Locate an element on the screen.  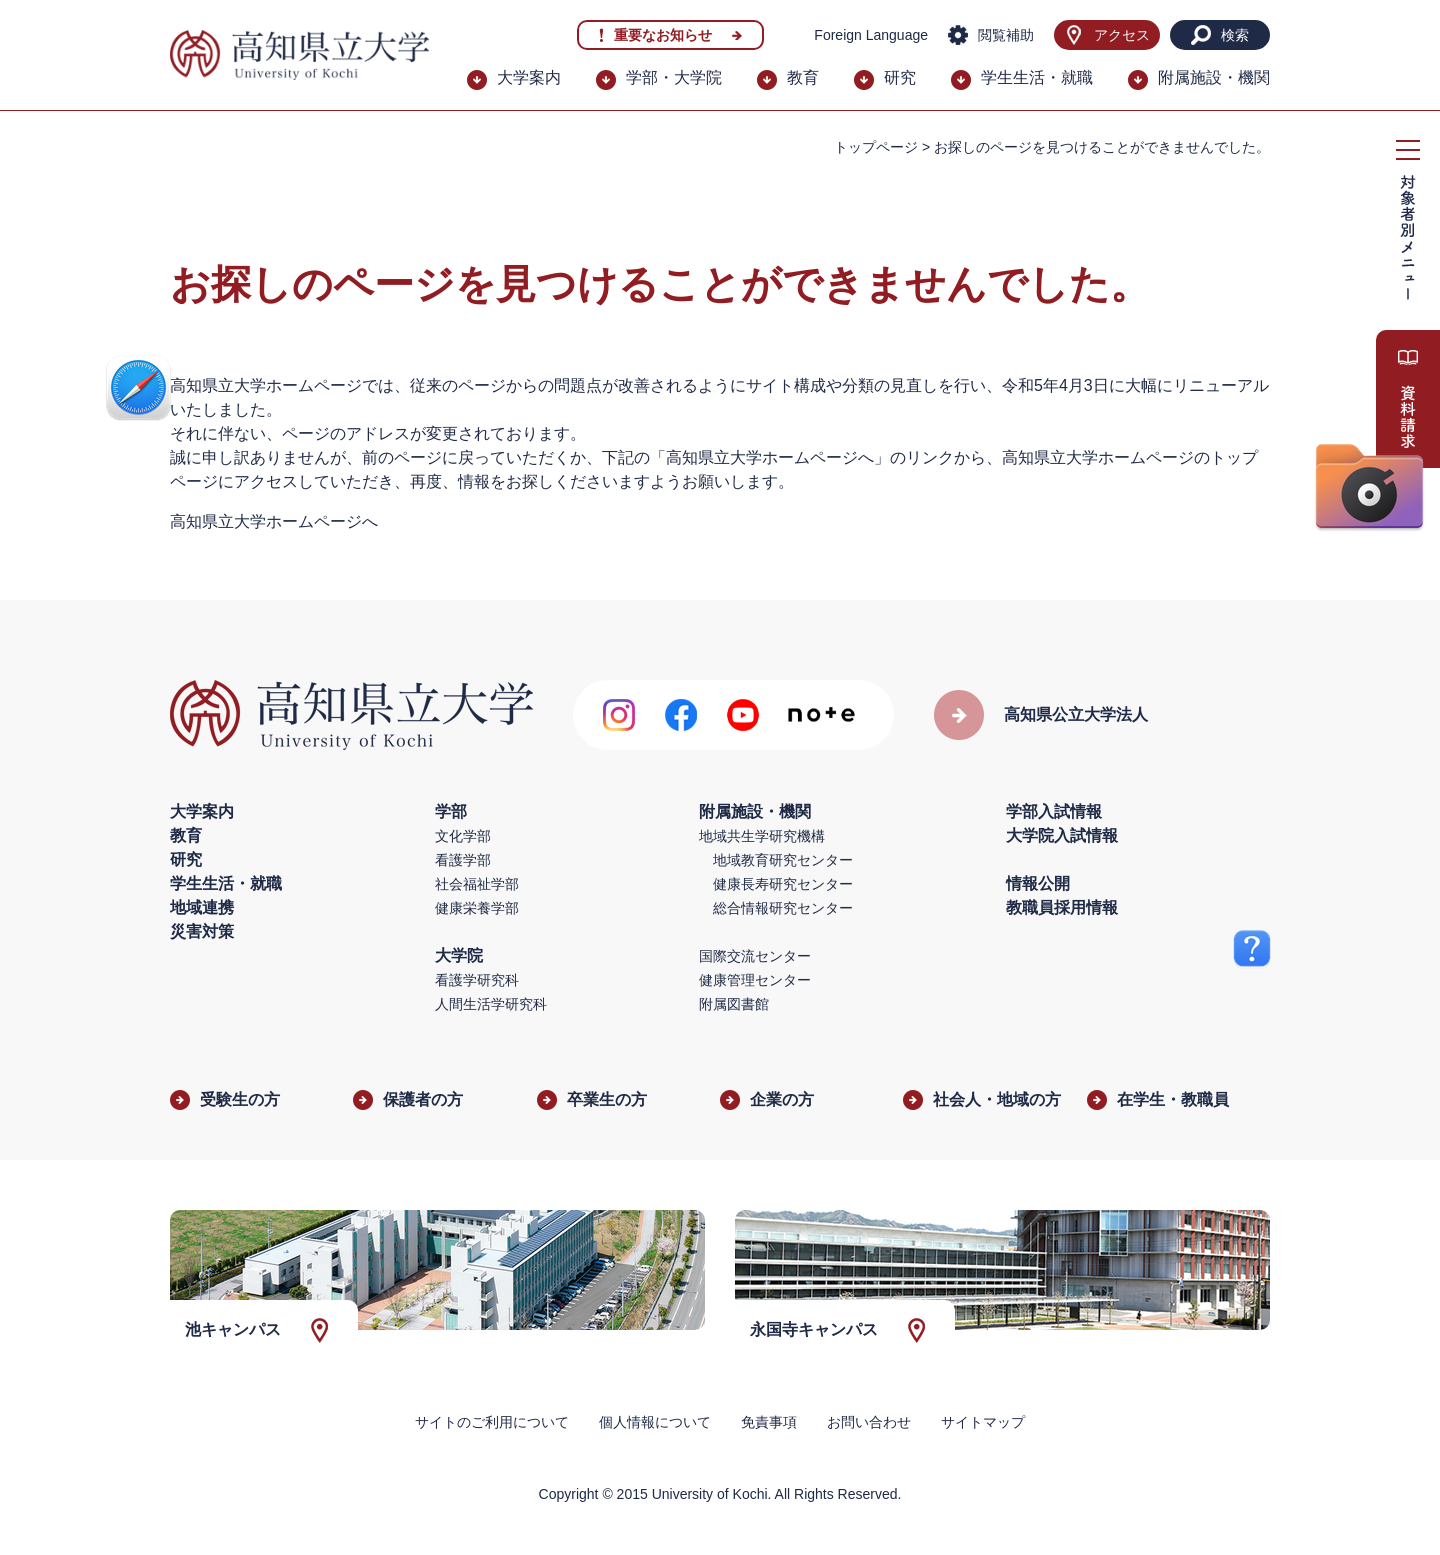
access help and support documentation is located at coordinates (1252, 949).